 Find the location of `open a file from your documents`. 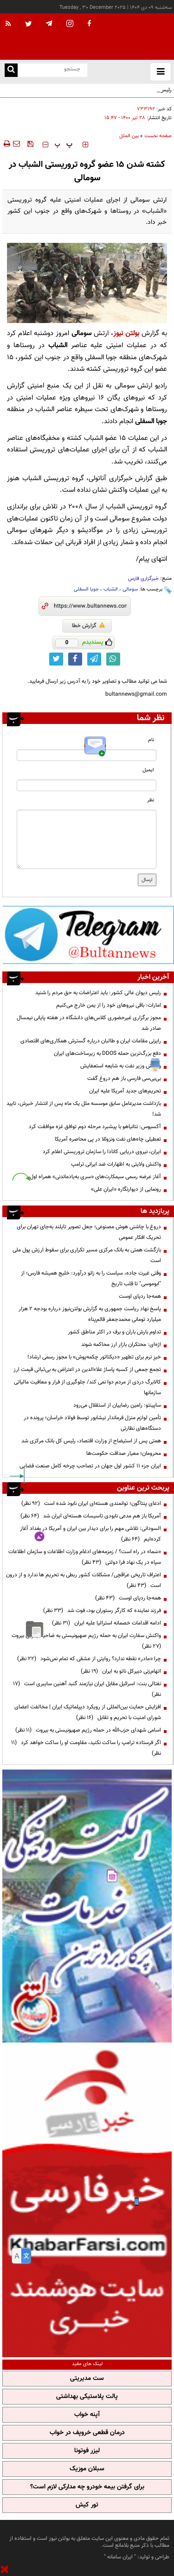

open a file from your documents is located at coordinates (34, 1629).